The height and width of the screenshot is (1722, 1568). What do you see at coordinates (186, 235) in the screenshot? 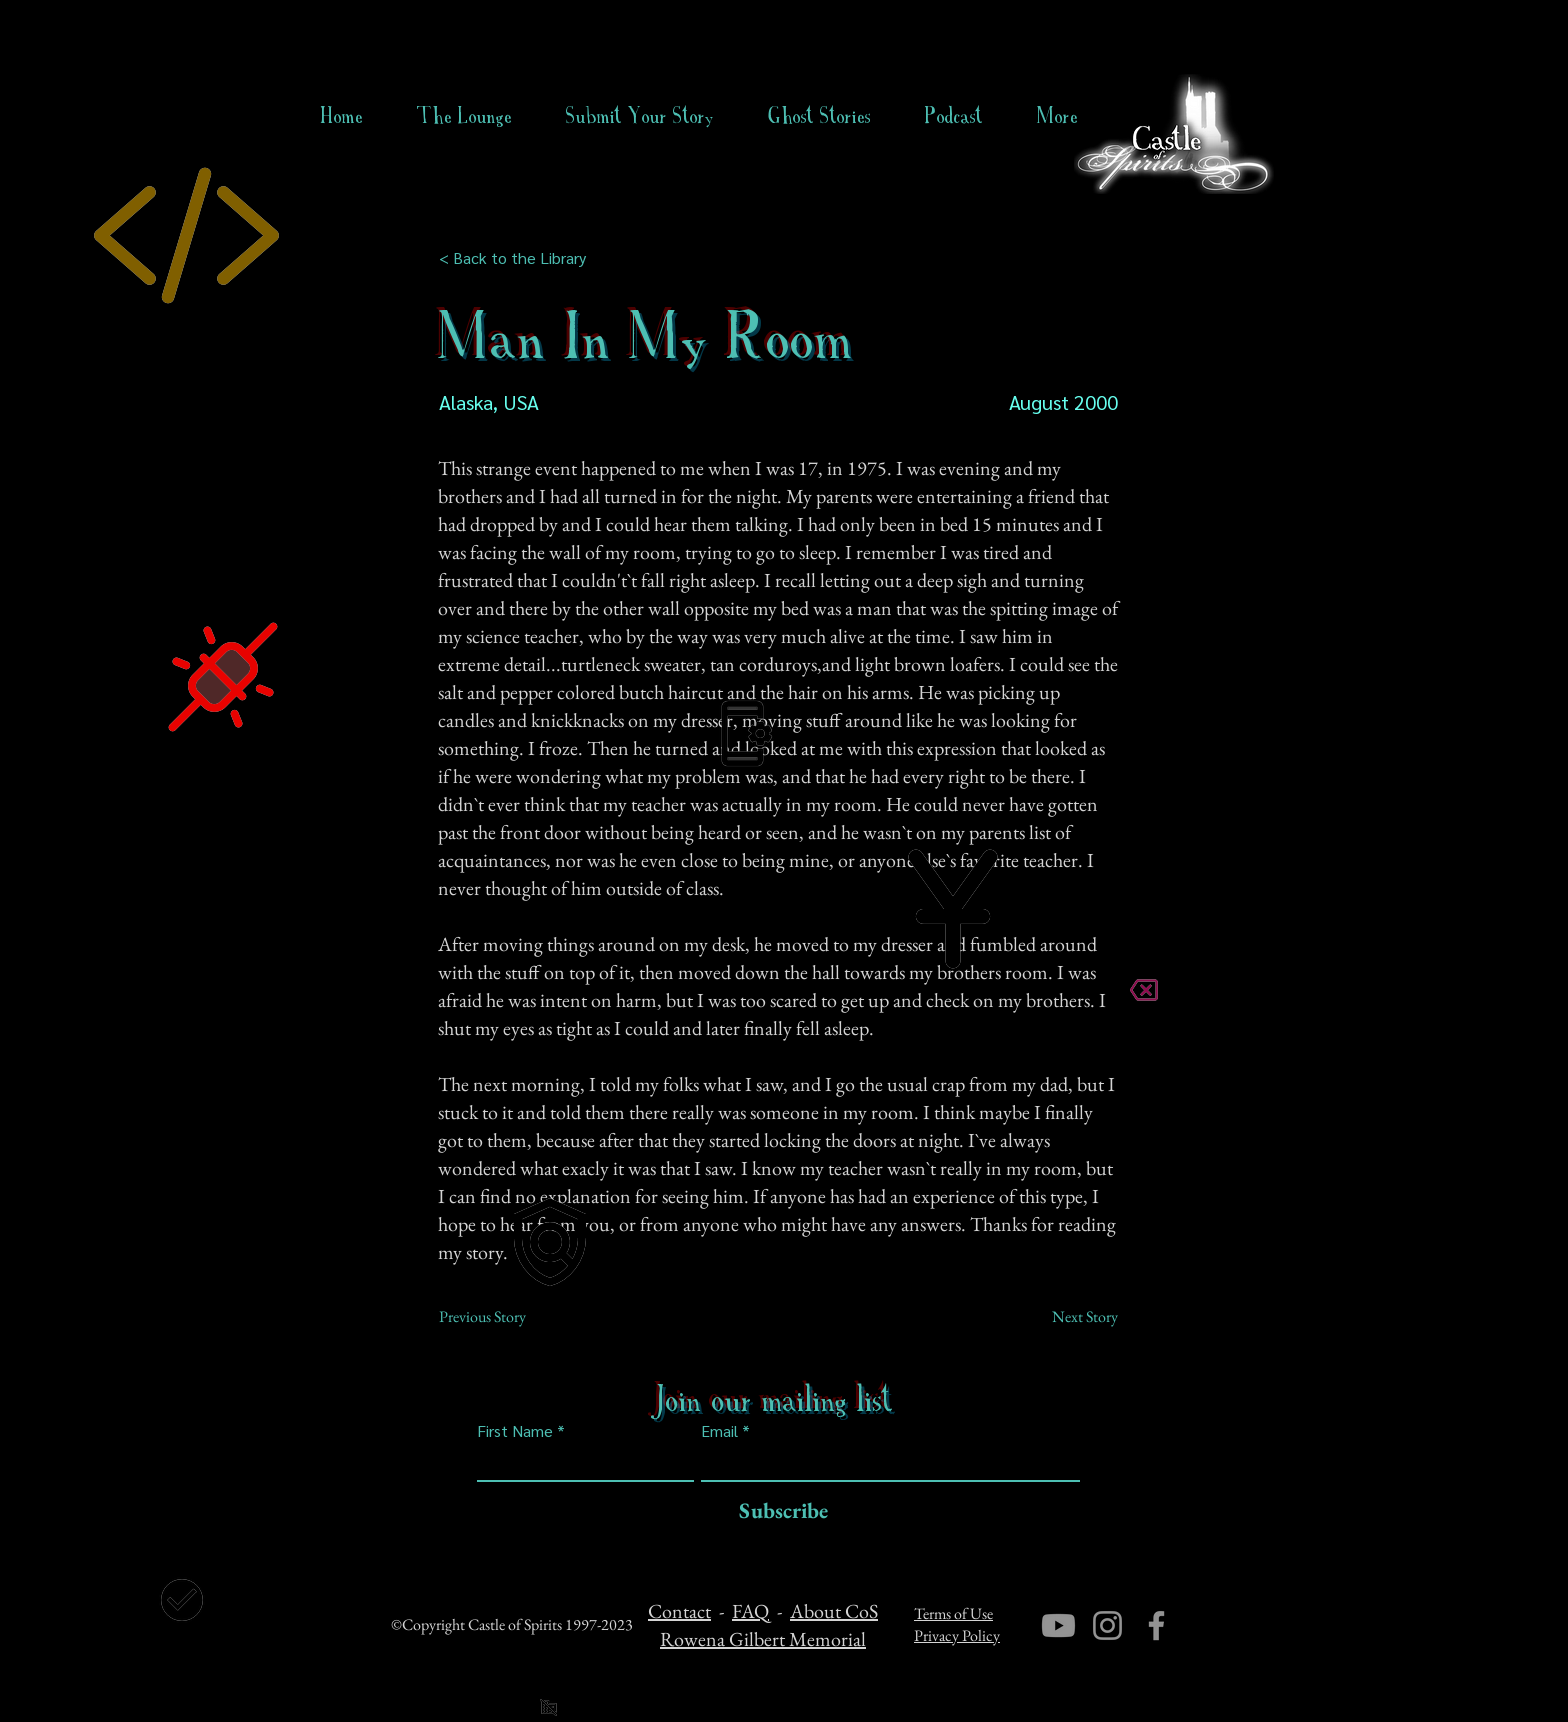
I see `view or edit source code` at bounding box center [186, 235].